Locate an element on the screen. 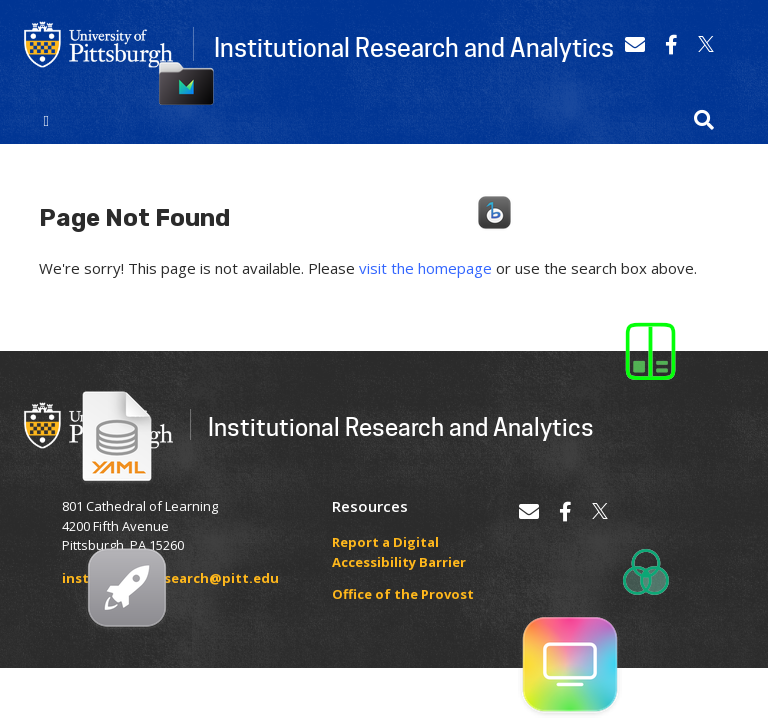  access startup and login session preferences is located at coordinates (127, 589).